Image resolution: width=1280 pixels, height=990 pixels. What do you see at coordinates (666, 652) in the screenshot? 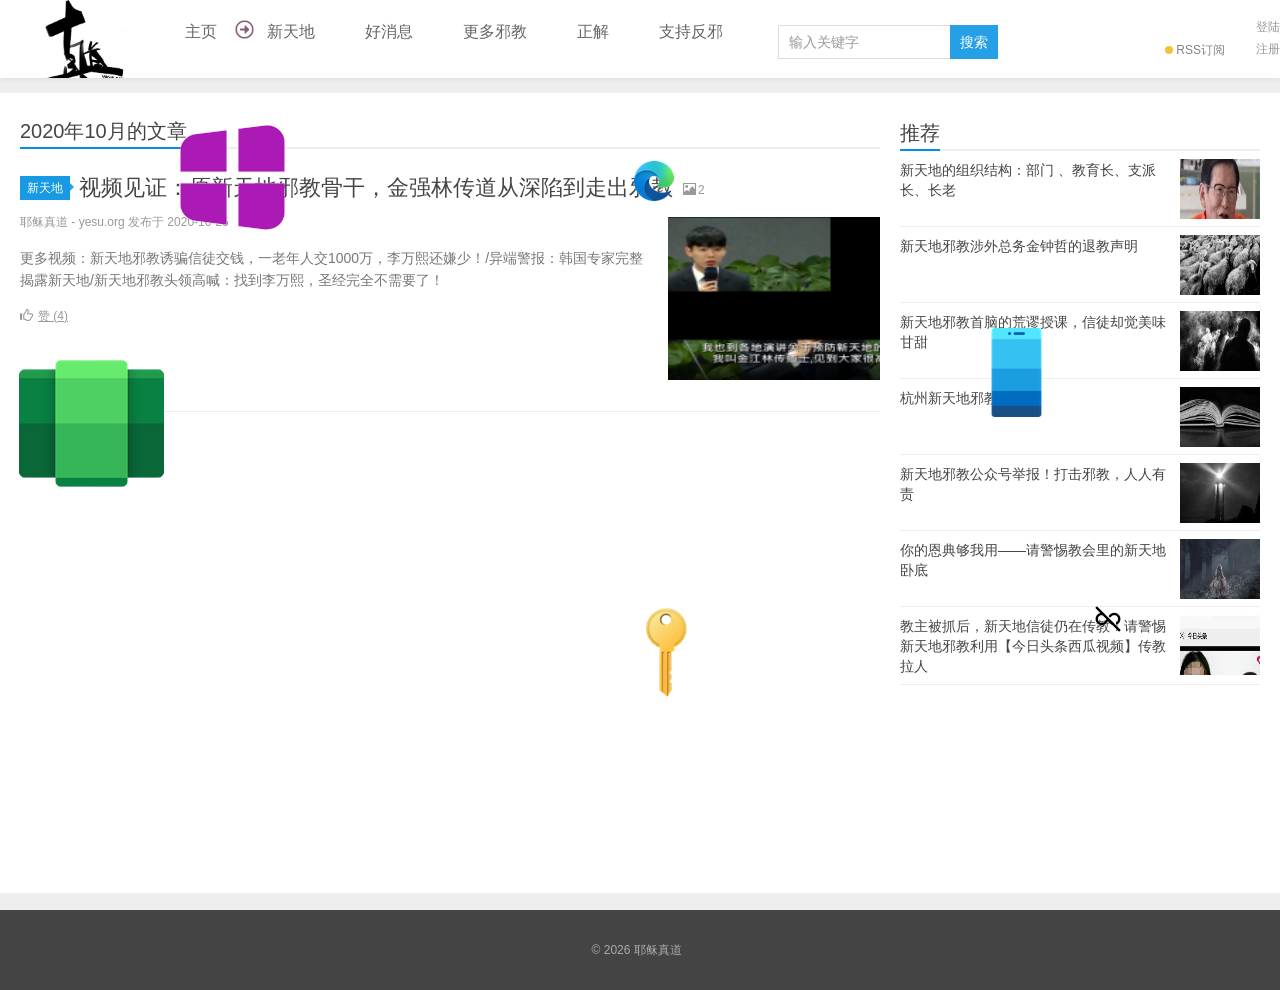
I see `access security or password settings` at bounding box center [666, 652].